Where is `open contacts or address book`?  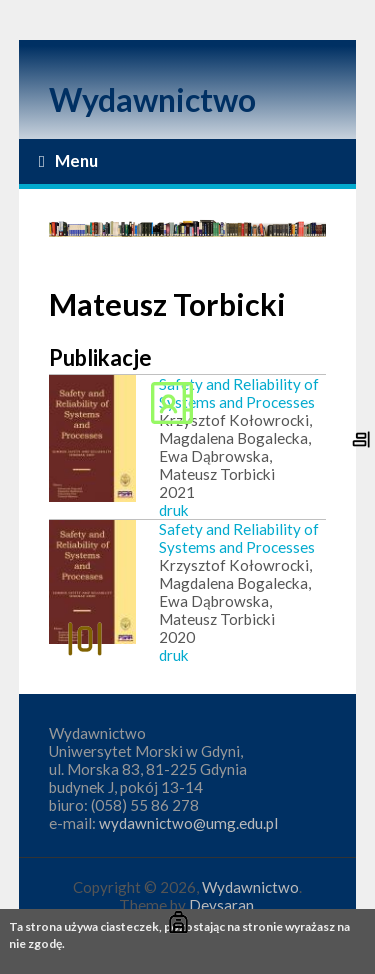
open contacts or address book is located at coordinates (172, 403).